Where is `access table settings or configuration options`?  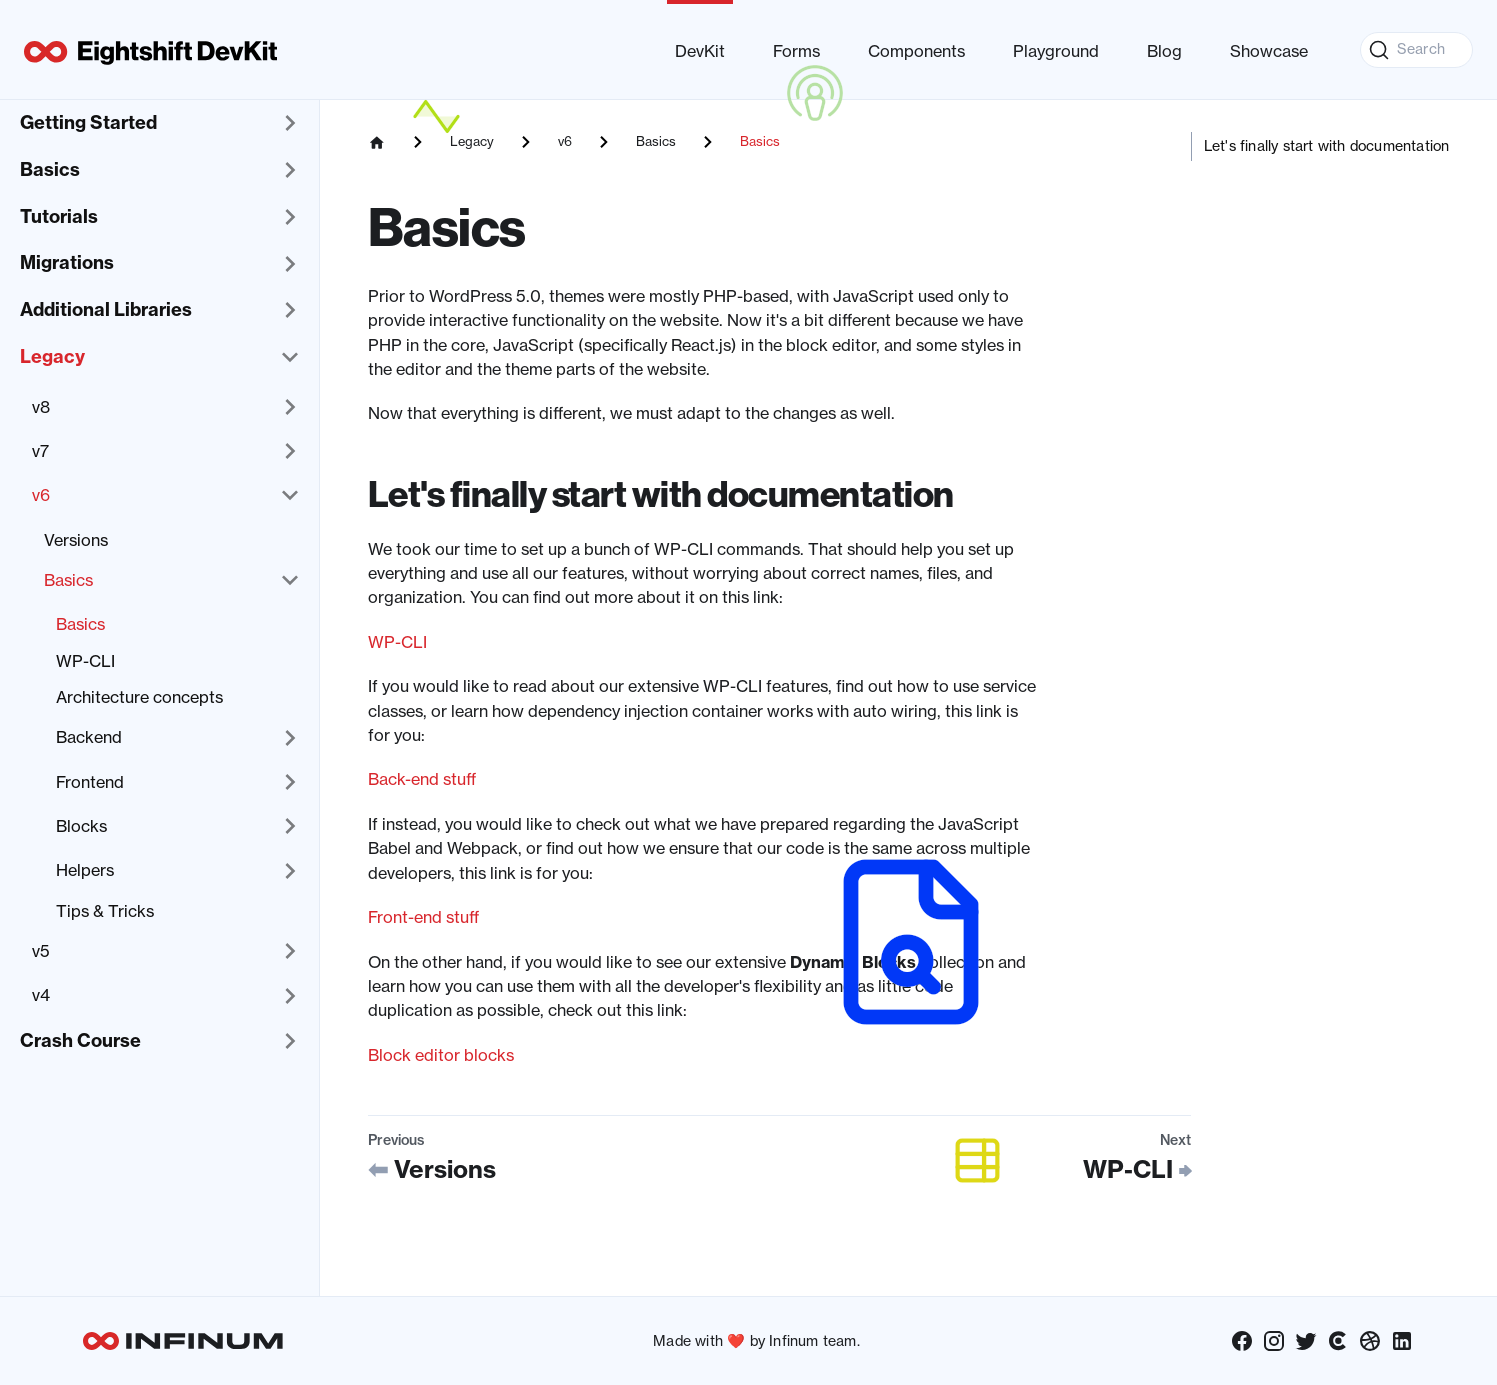
access table settings or configuration options is located at coordinates (977, 1160).